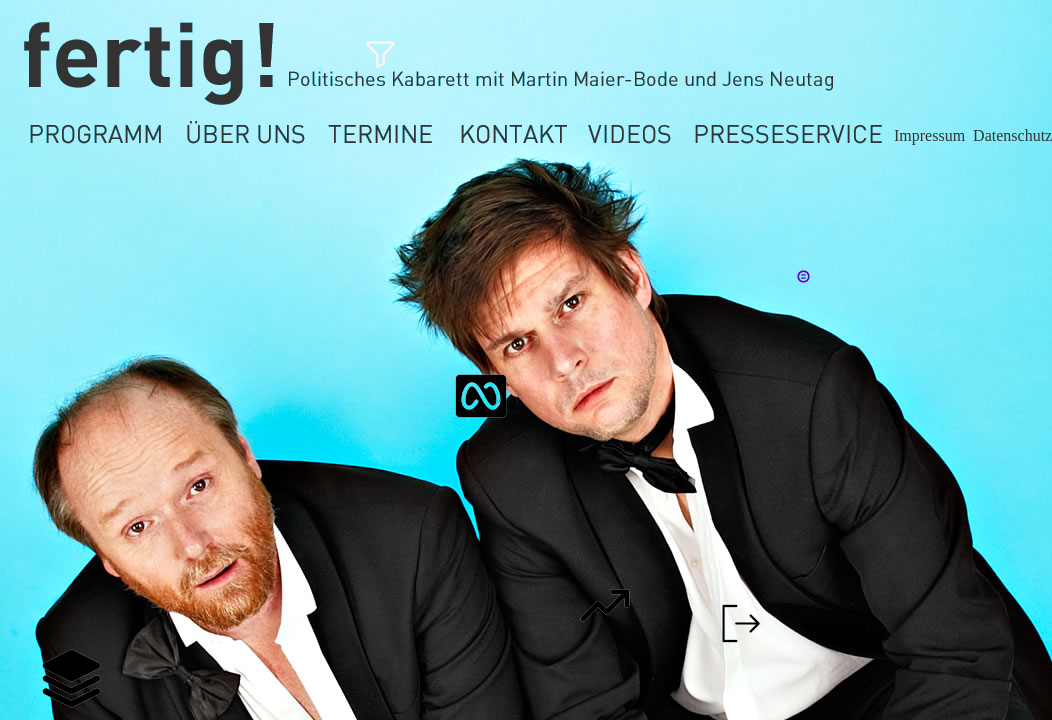  Describe the element at coordinates (803, 276) in the screenshot. I see `indicates an unverified conditional breakpoint in debug mode` at that location.